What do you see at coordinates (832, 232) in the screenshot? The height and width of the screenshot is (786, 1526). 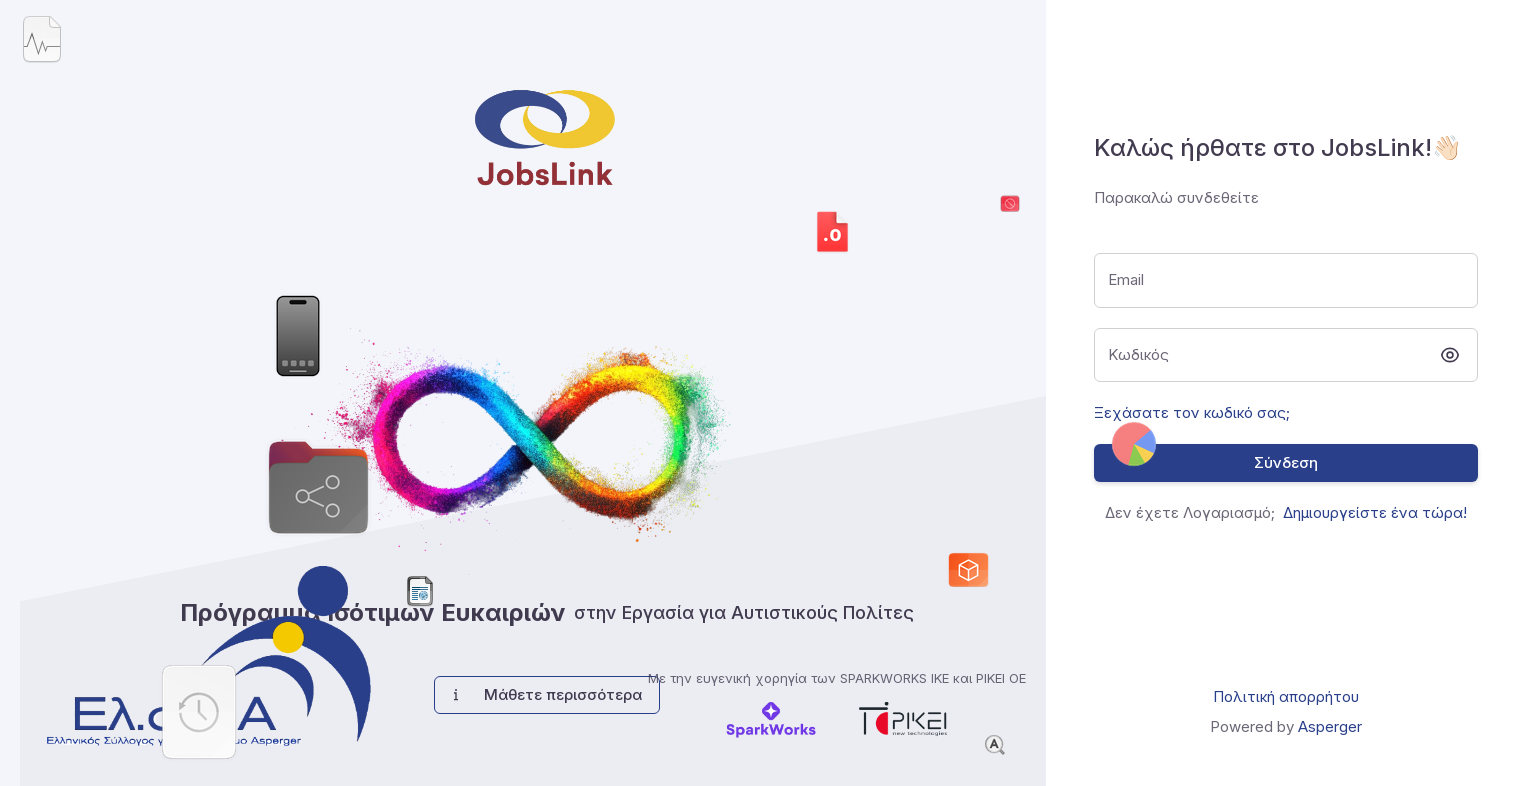 I see `object file type indicator` at bounding box center [832, 232].